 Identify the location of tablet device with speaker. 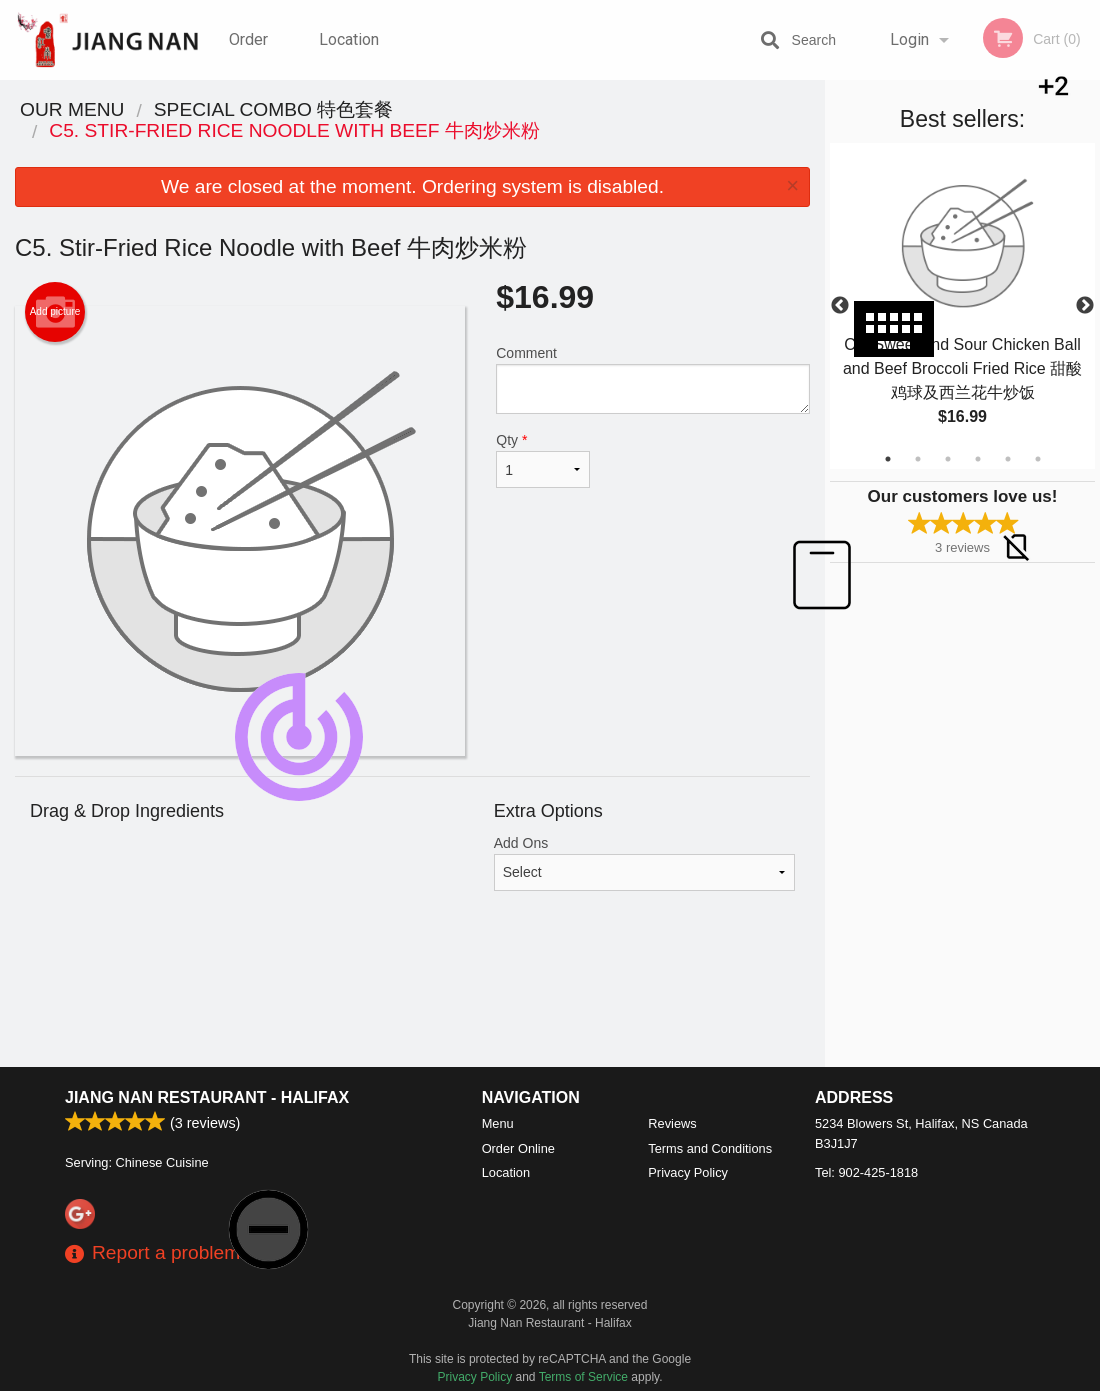
(822, 575).